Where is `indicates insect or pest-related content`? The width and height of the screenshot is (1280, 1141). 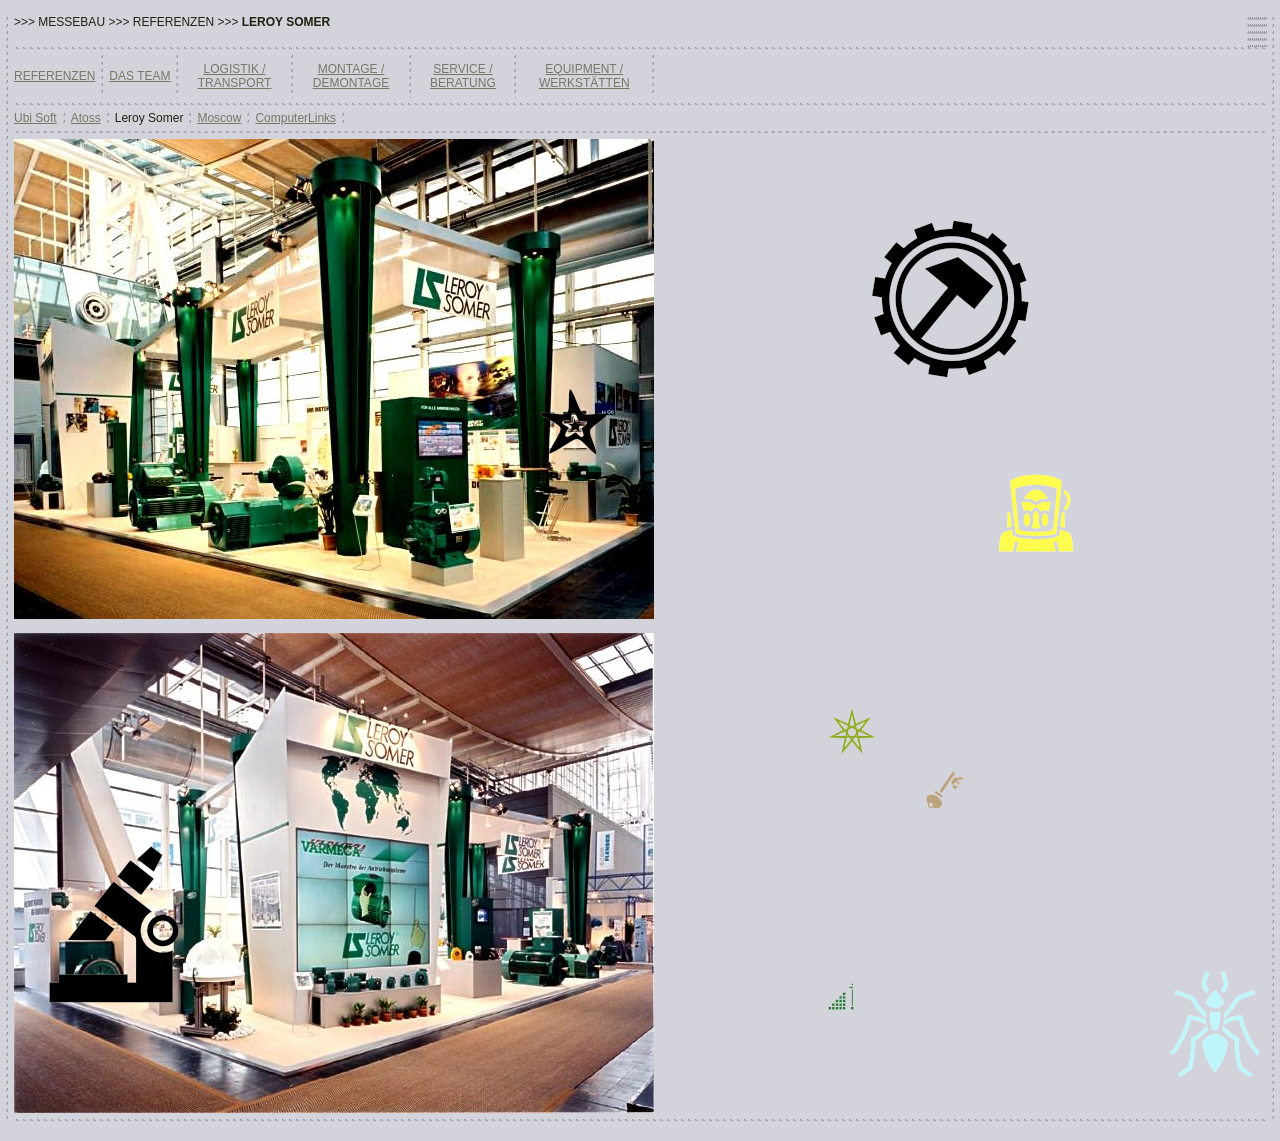
indicates insect or pest-related content is located at coordinates (1215, 1024).